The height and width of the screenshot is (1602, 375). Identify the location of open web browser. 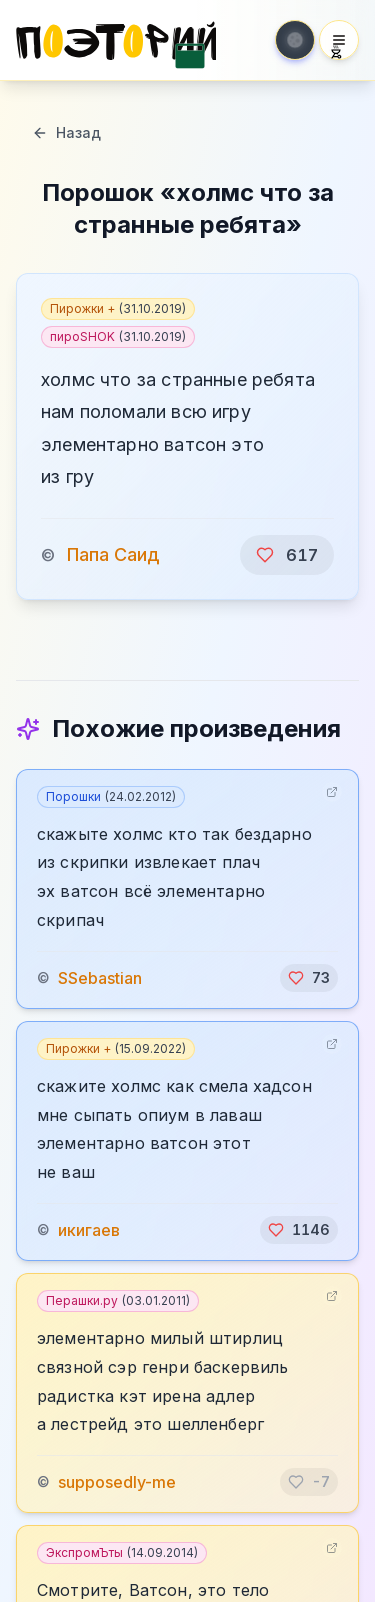
(190, 56).